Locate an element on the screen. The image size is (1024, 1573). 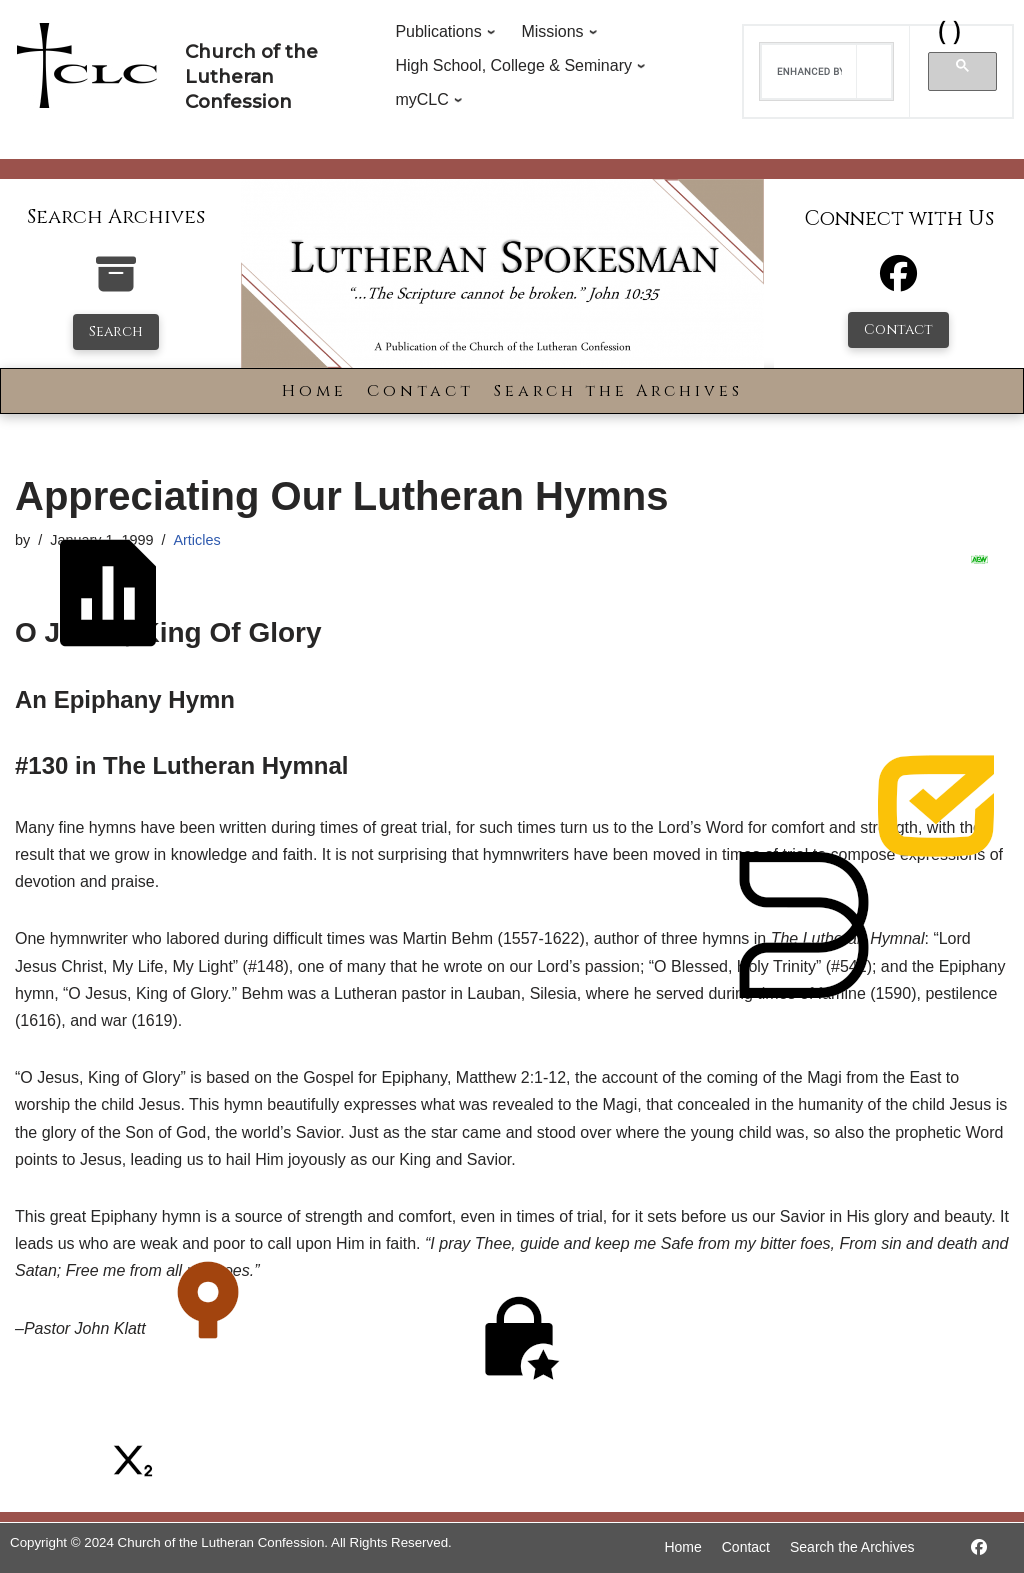
format text as subscript is located at coordinates (131, 1461).